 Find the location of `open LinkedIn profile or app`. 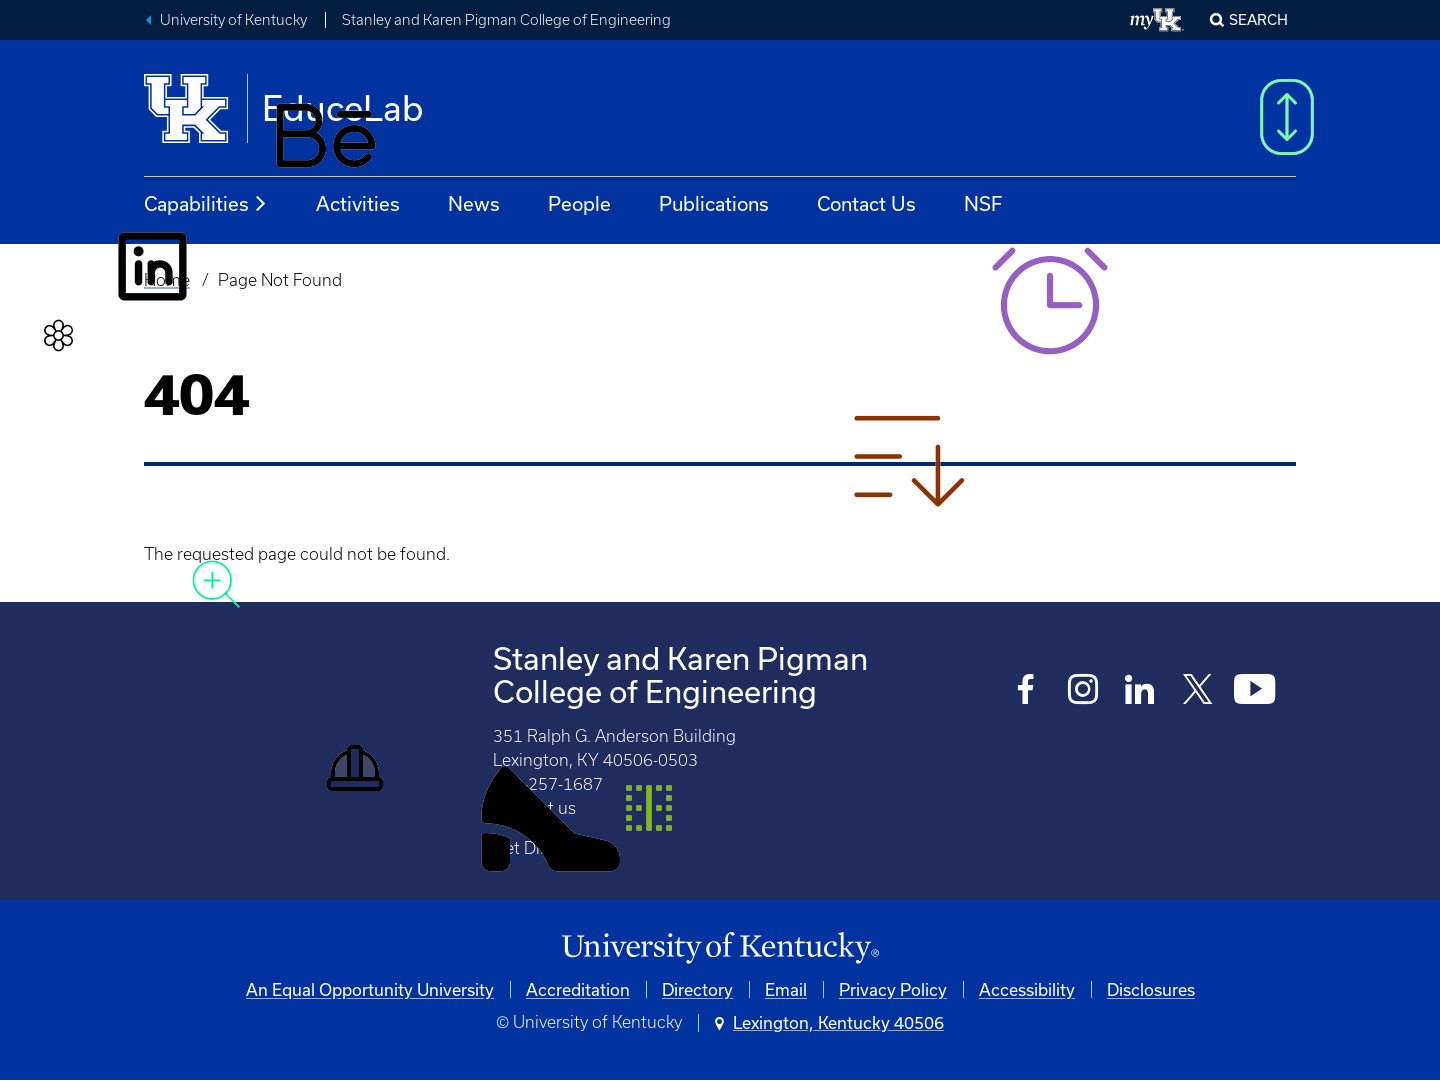

open LinkedIn profile or app is located at coordinates (152, 266).